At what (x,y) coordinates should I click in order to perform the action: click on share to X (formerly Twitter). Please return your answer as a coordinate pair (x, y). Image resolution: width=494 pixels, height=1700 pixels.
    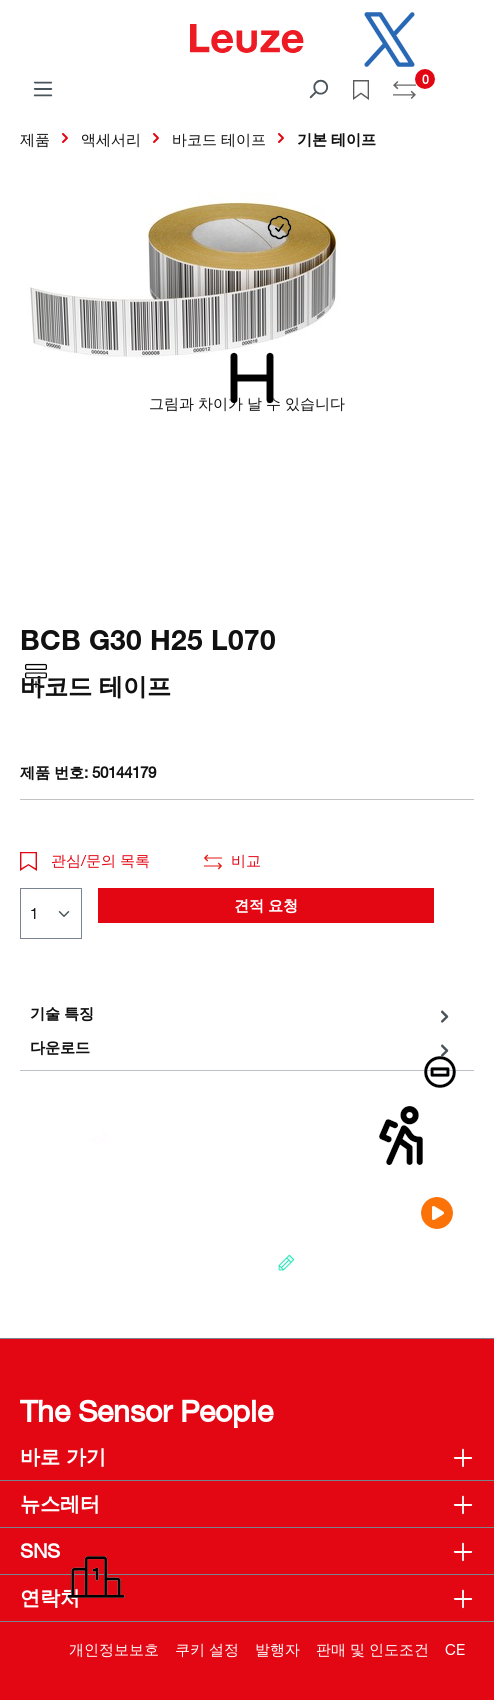
    Looking at the image, I should click on (389, 39).